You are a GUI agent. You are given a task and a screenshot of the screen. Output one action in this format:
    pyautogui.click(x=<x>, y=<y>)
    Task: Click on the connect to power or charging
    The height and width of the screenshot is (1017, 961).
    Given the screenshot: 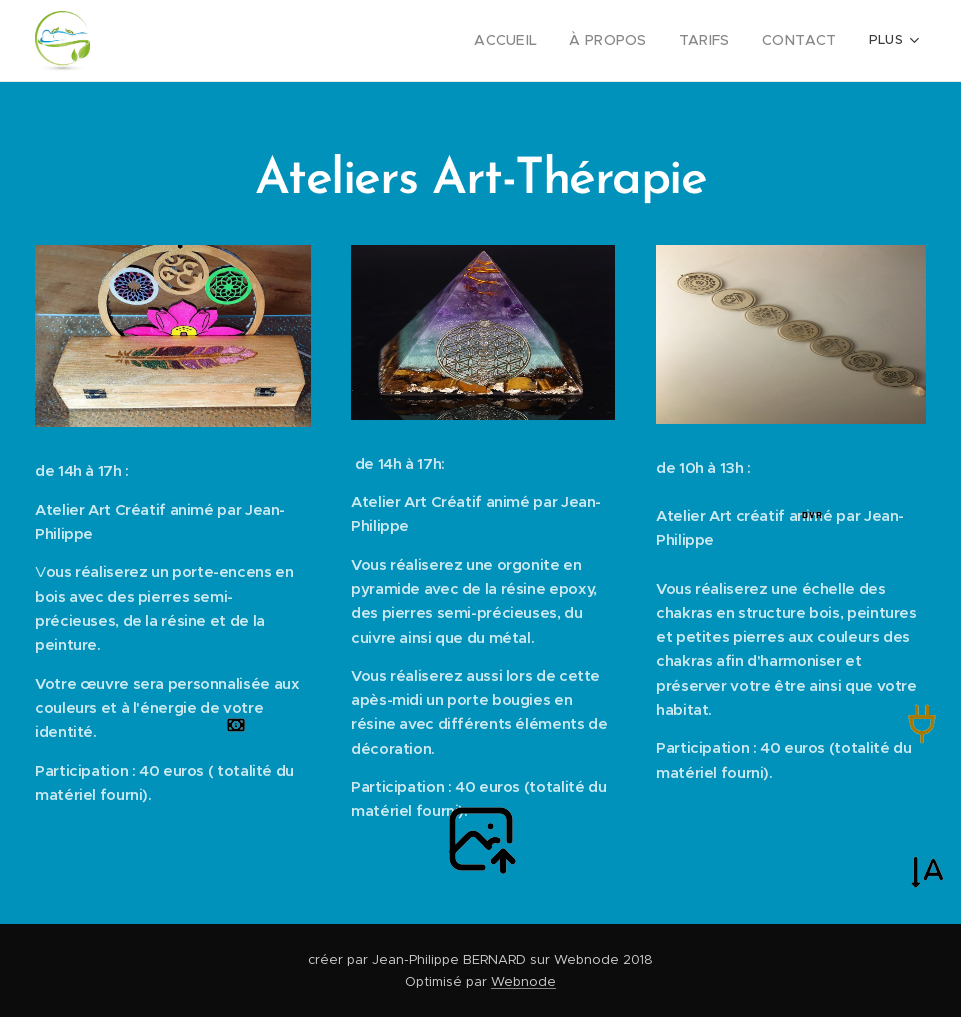 What is the action you would take?
    pyautogui.click(x=922, y=724)
    